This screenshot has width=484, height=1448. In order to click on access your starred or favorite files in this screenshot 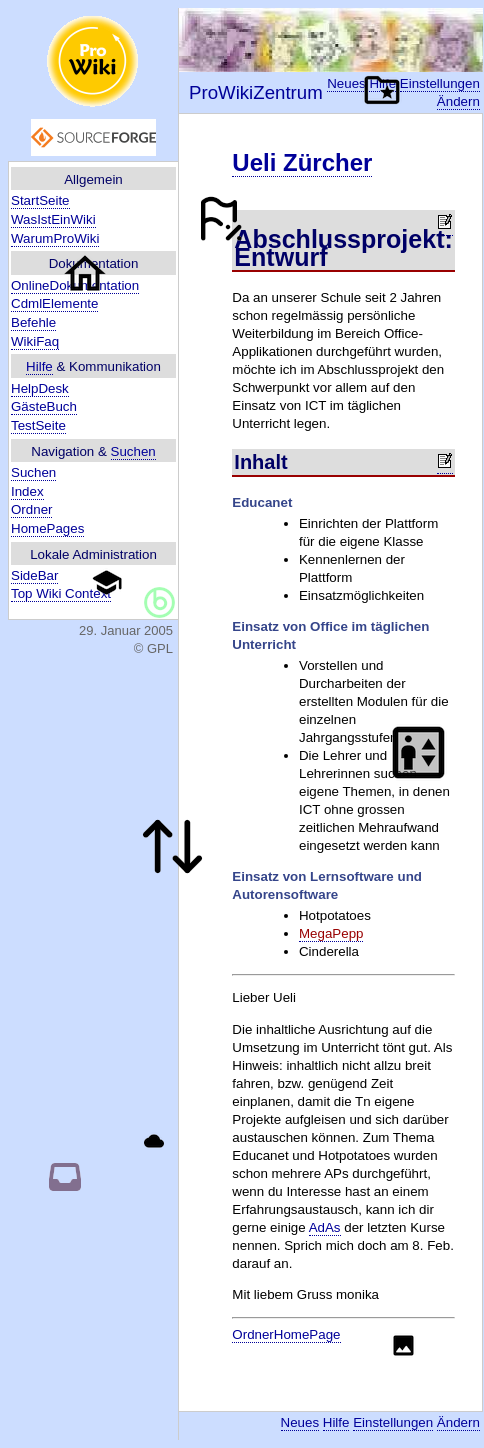, I will do `click(382, 90)`.